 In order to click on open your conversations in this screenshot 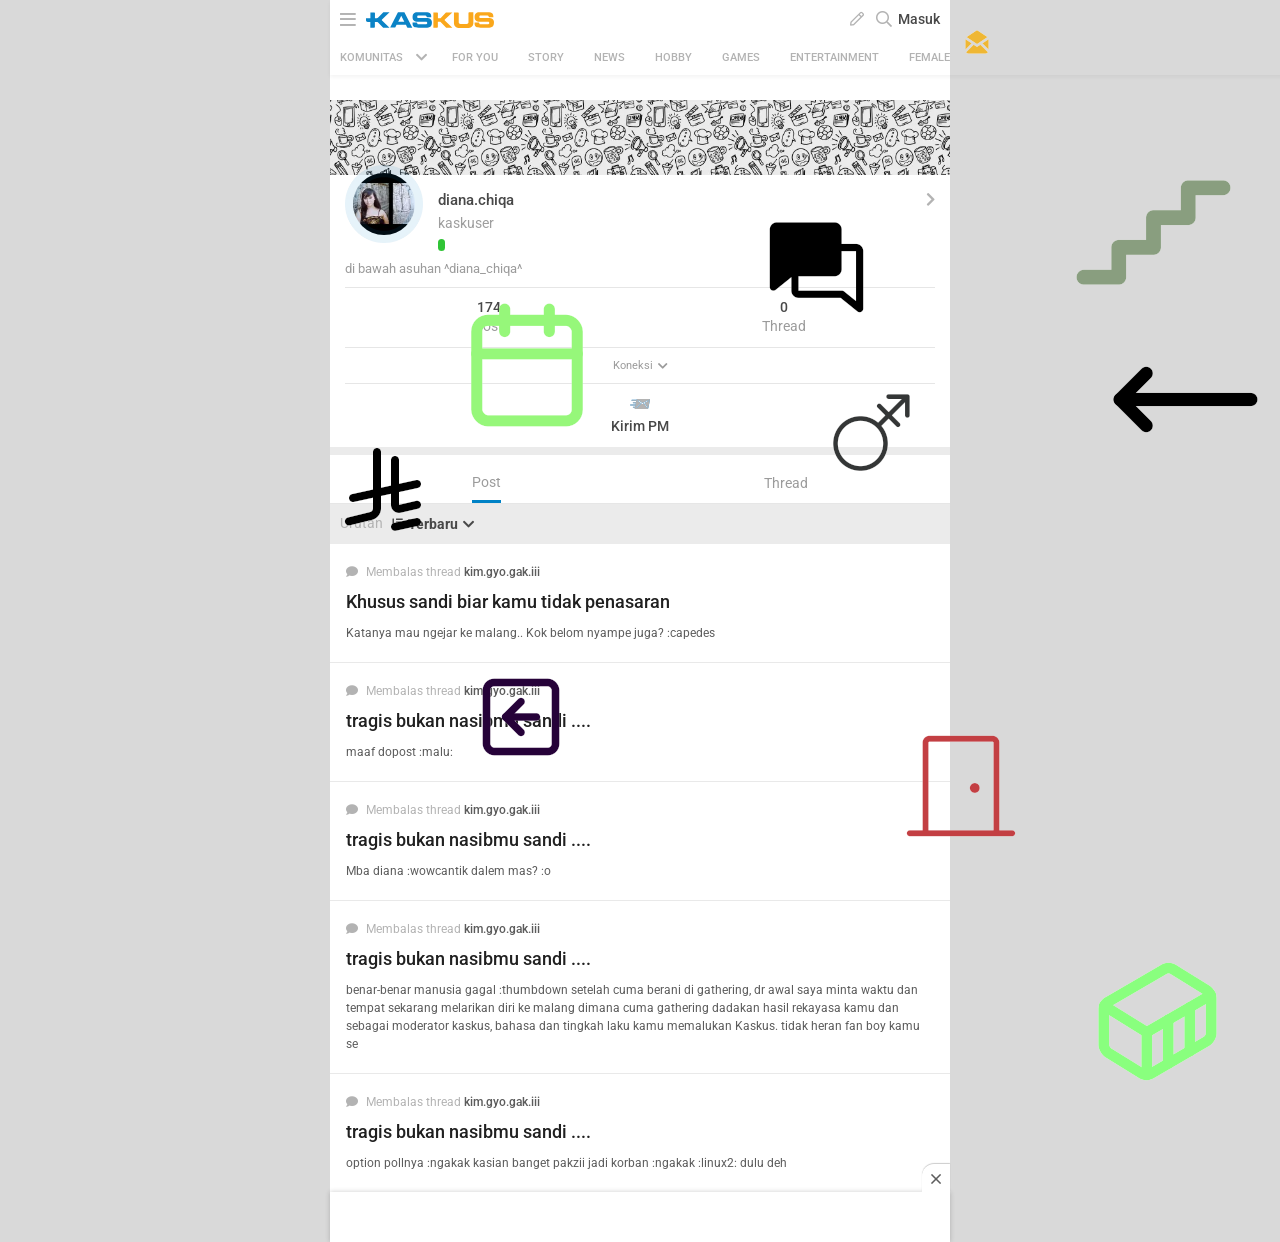, I will do `click(816, 265)`.